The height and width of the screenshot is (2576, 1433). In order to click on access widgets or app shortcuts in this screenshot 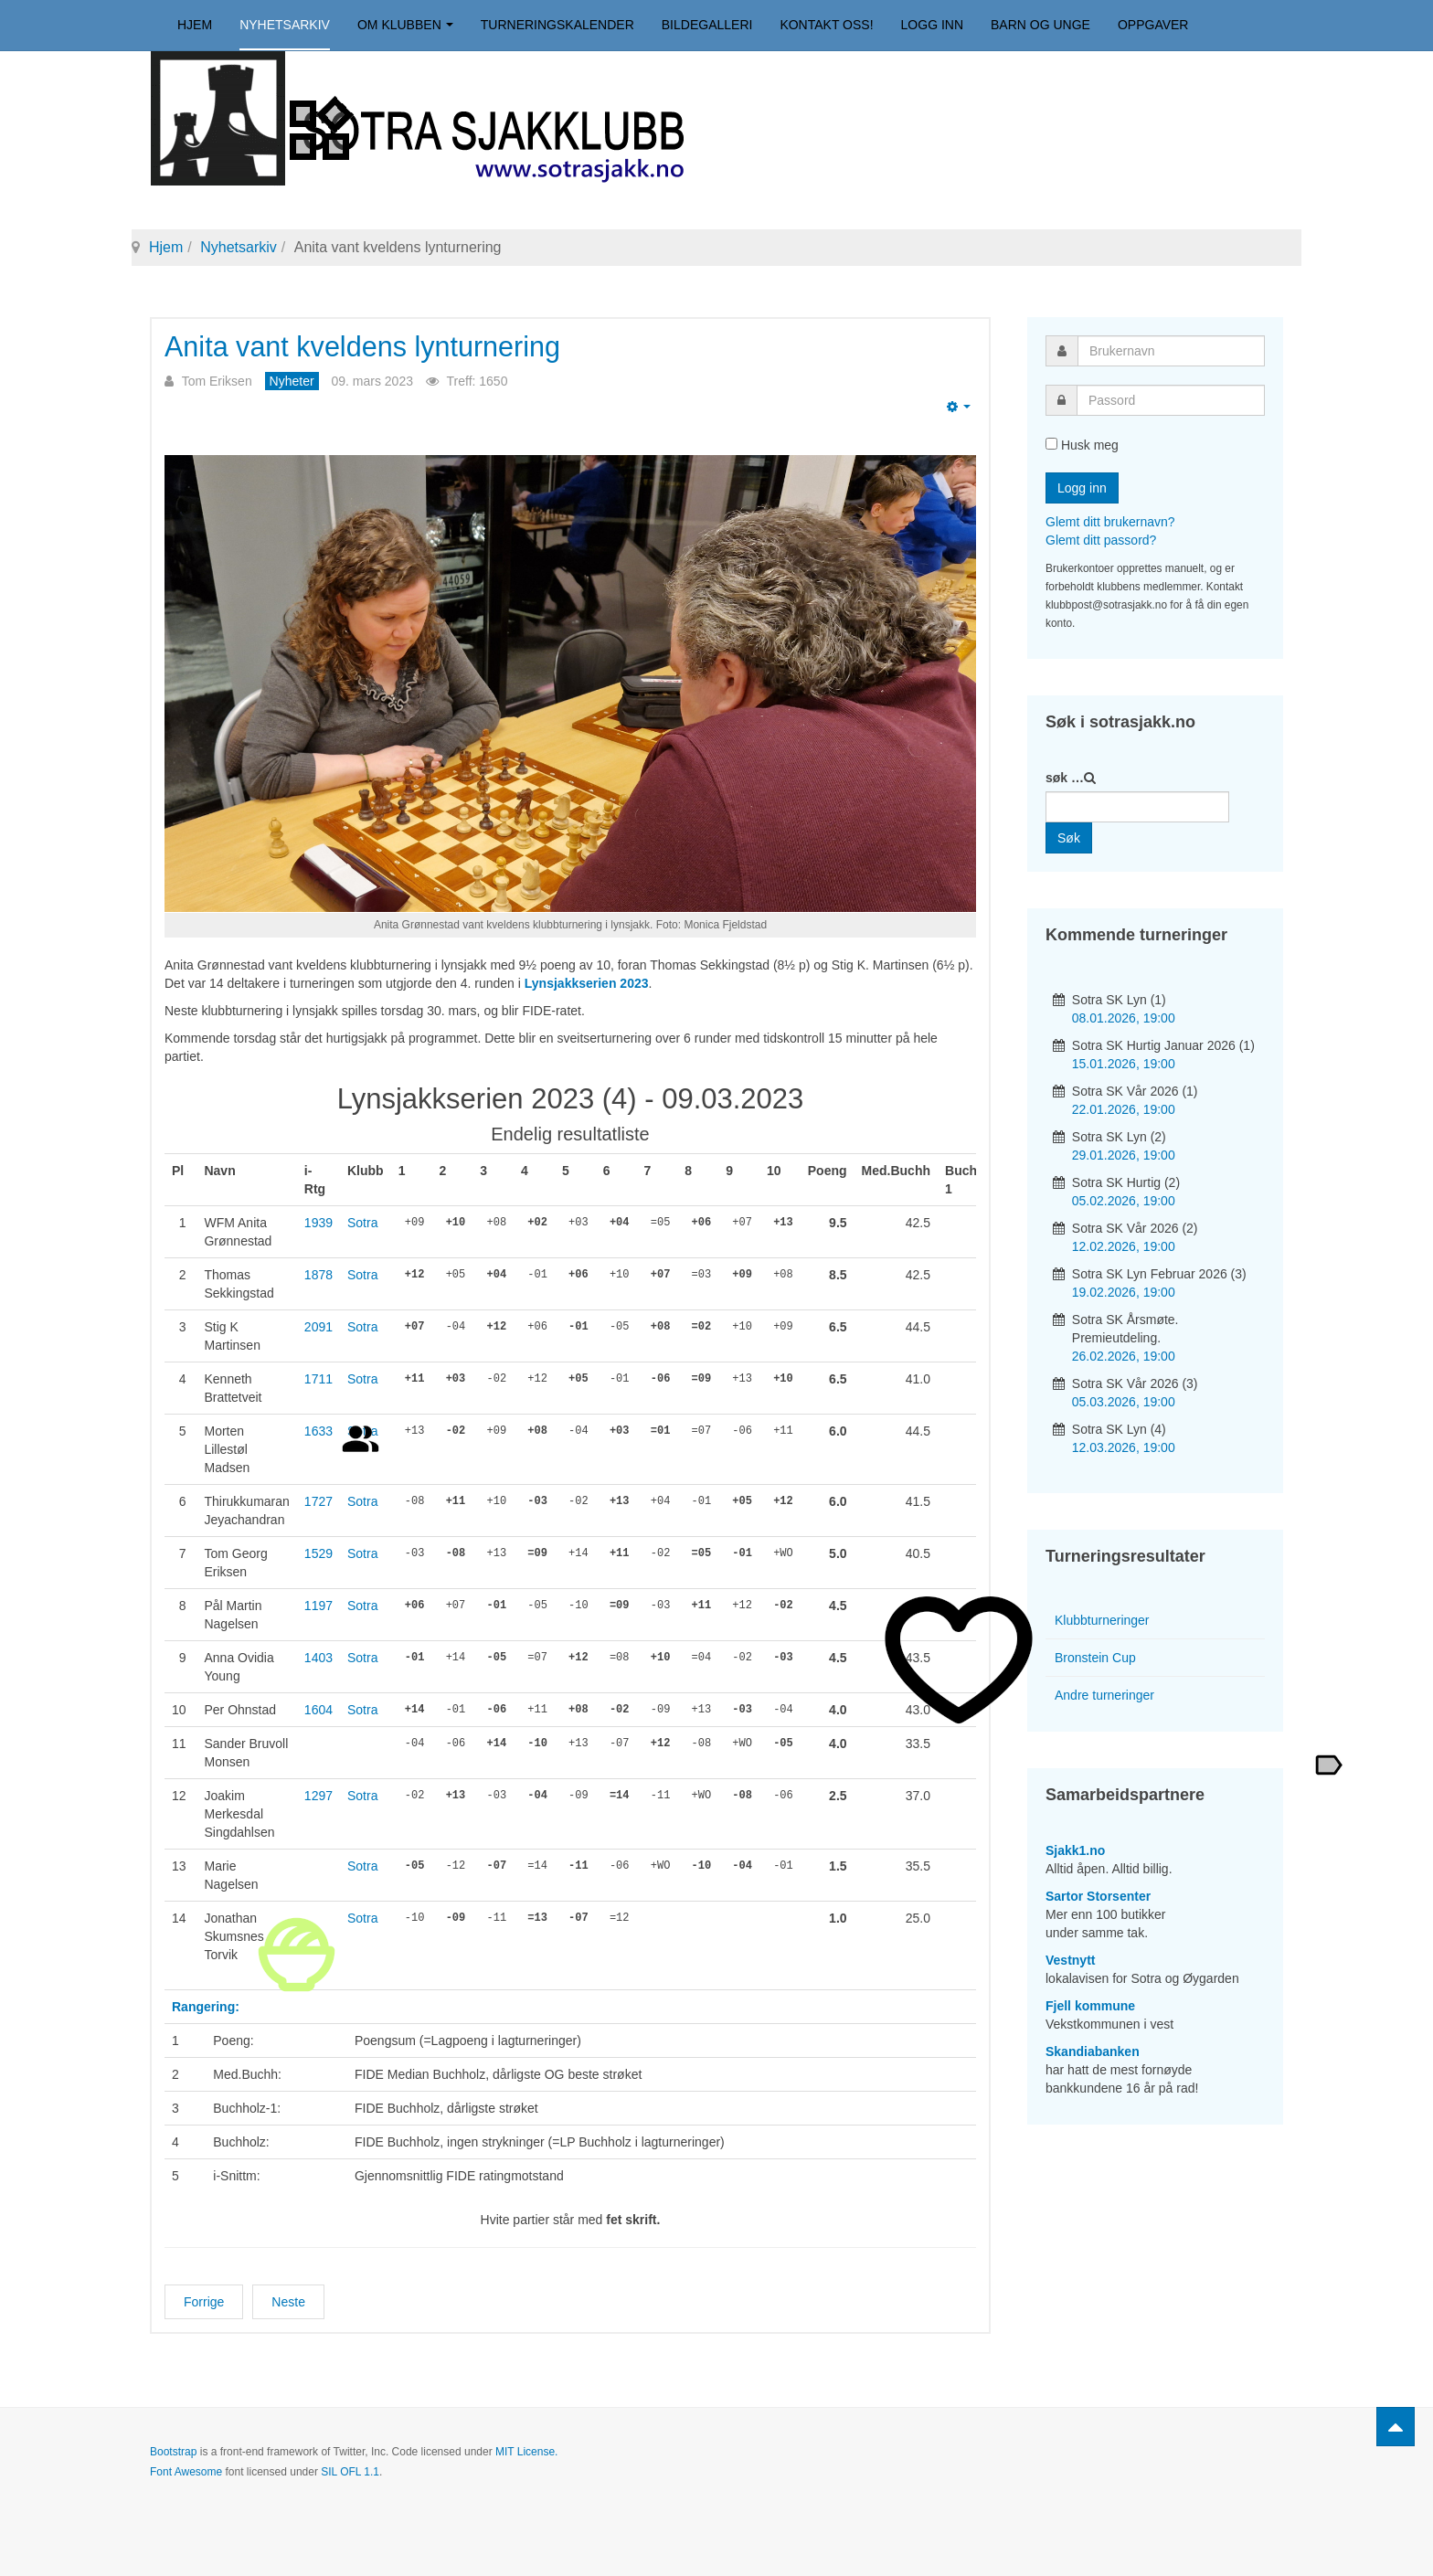, I will do `click(319, 130)`.